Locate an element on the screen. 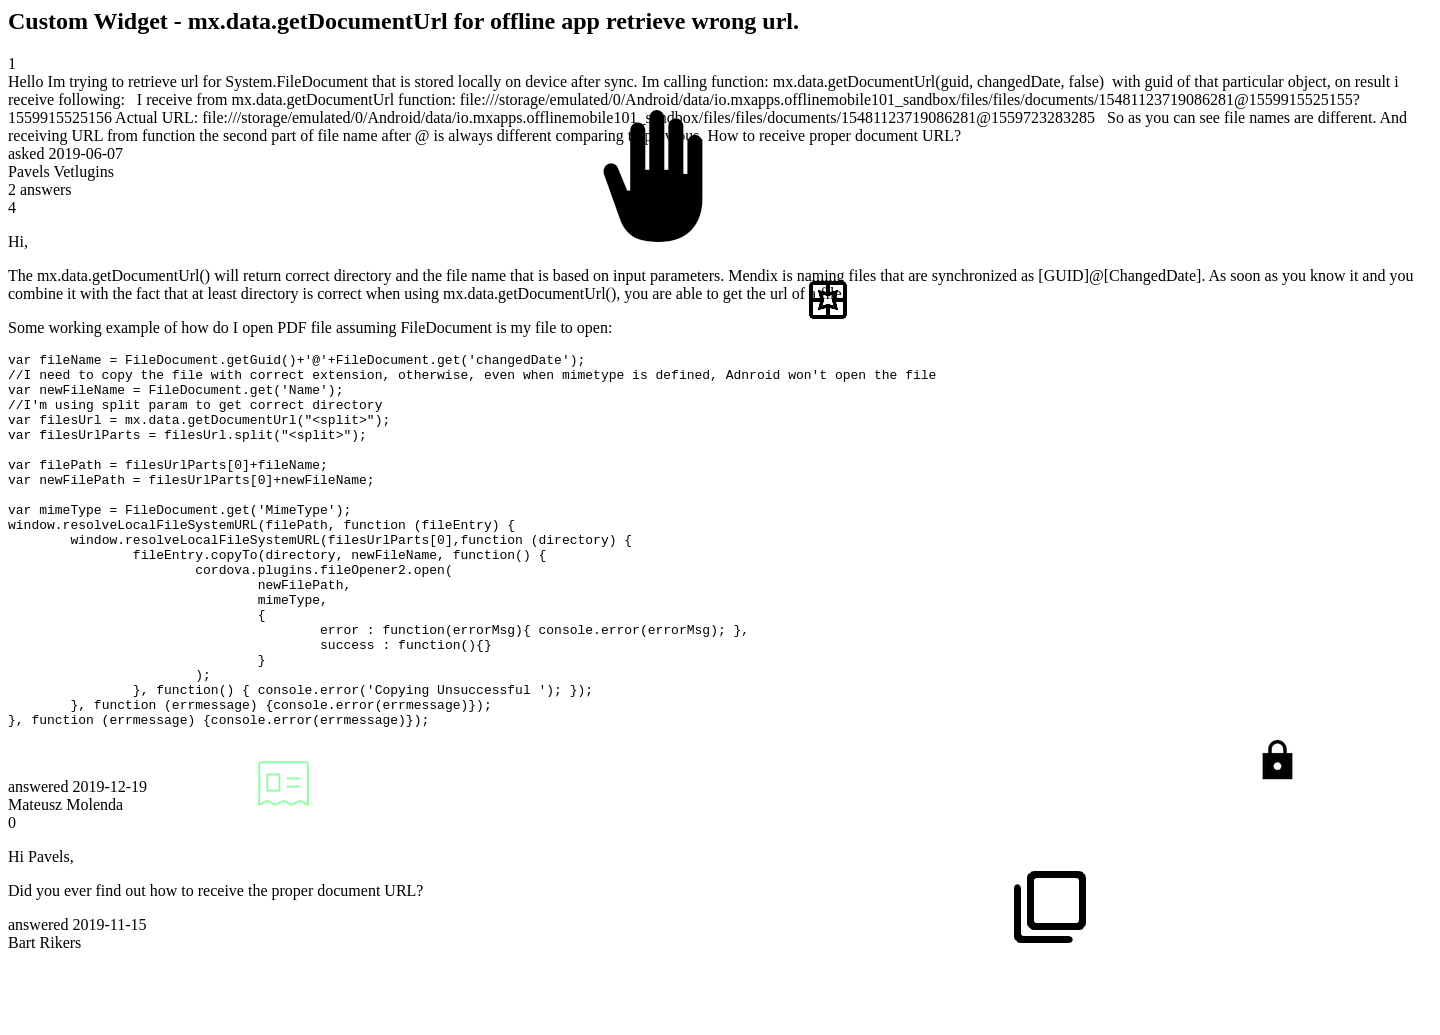 This screenshot has height=1035, width=1440. view pages or documents is located at coordinates (828, 300).